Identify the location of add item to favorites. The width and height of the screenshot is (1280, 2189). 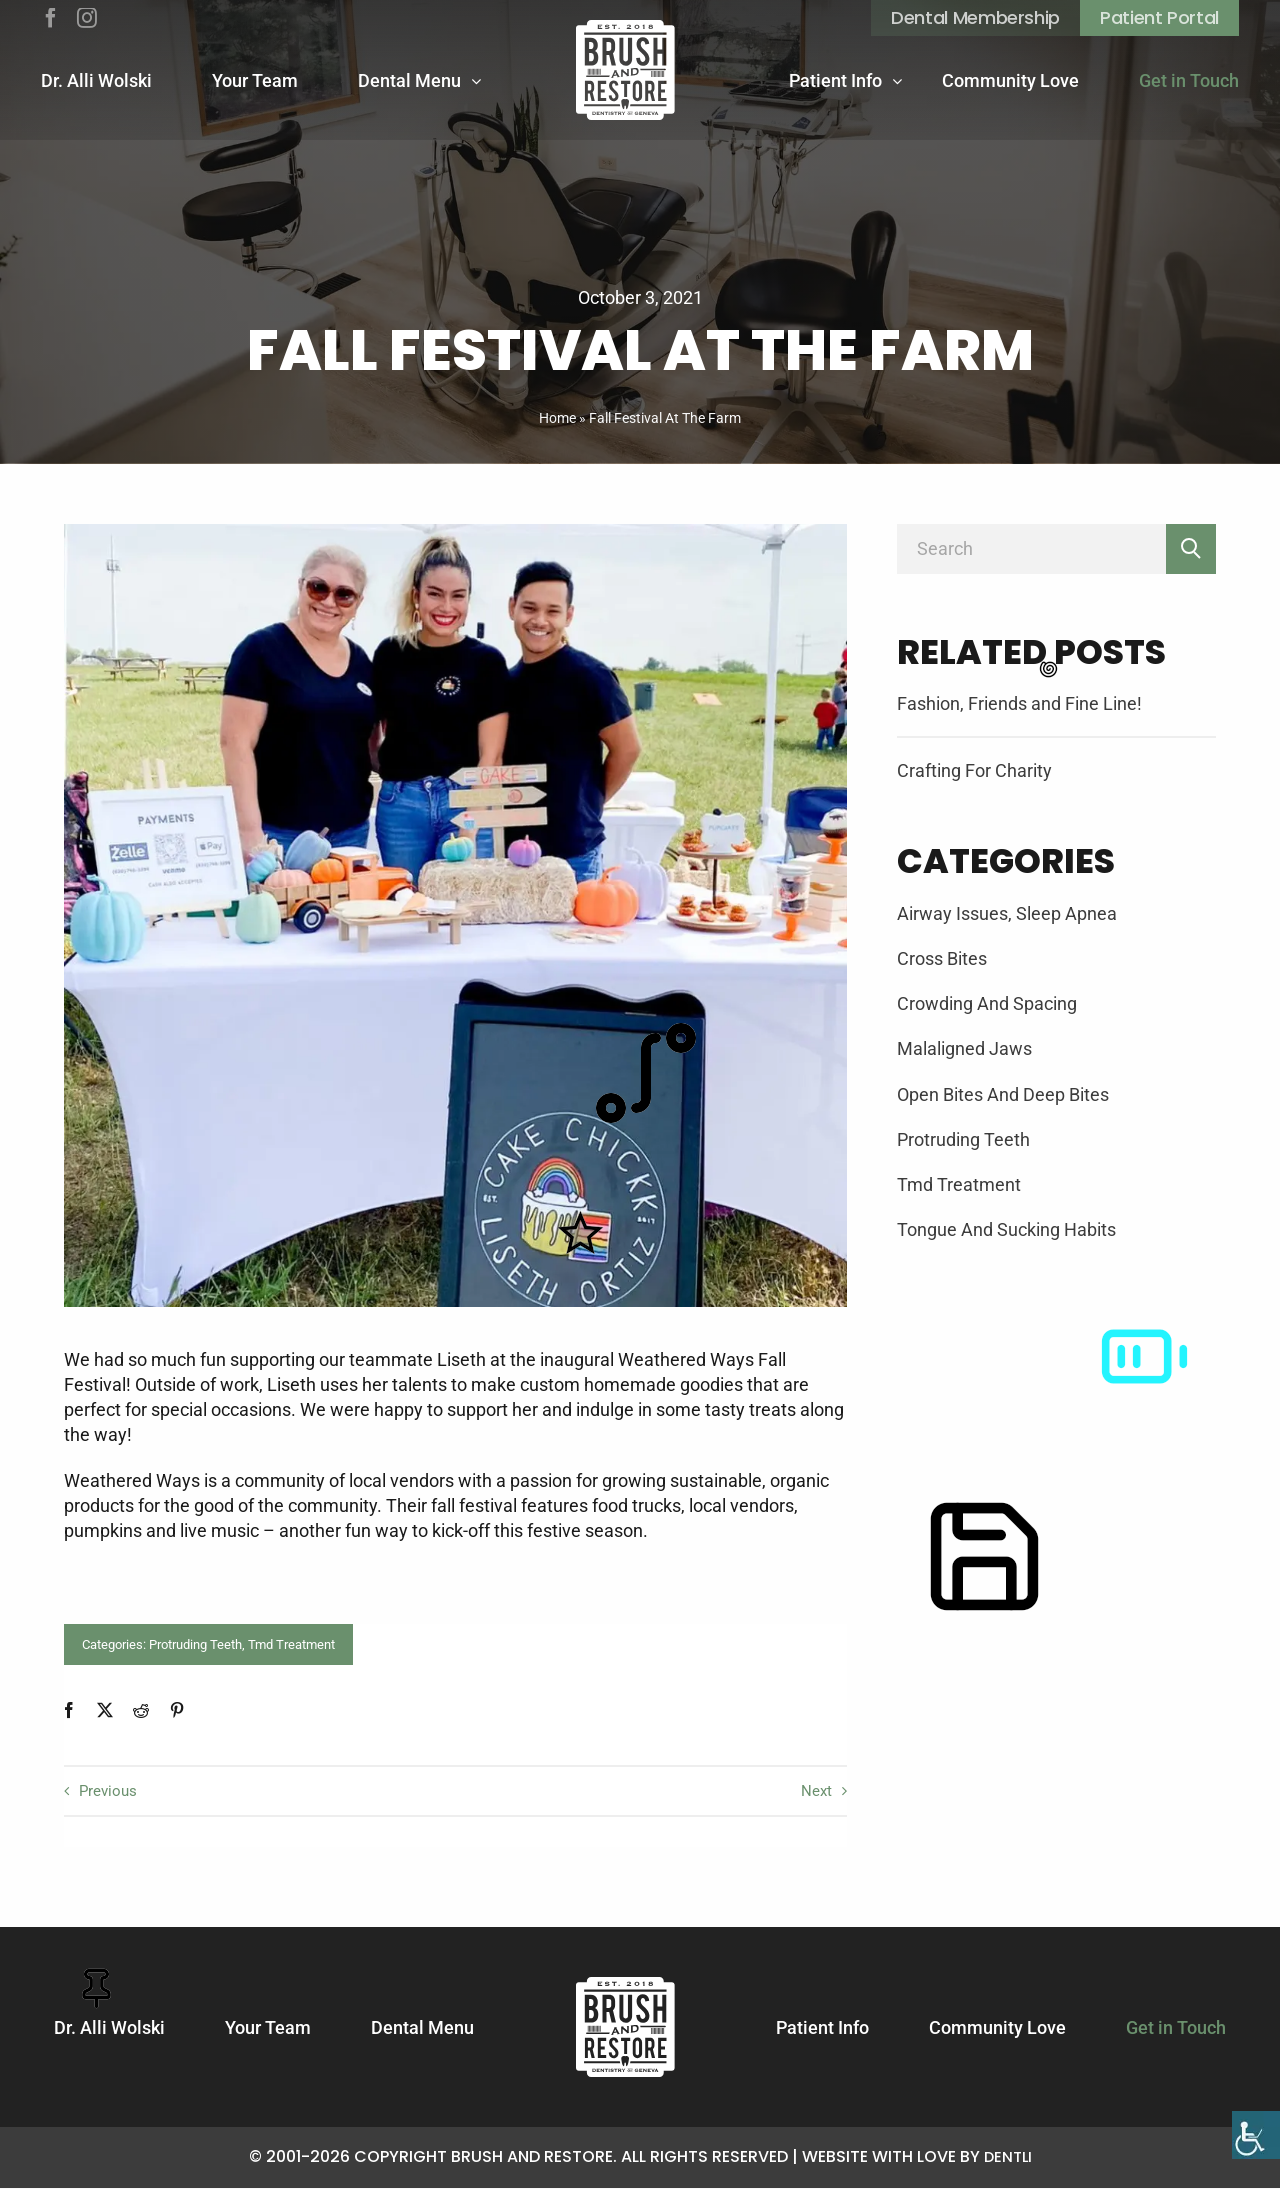
(580, 1233).